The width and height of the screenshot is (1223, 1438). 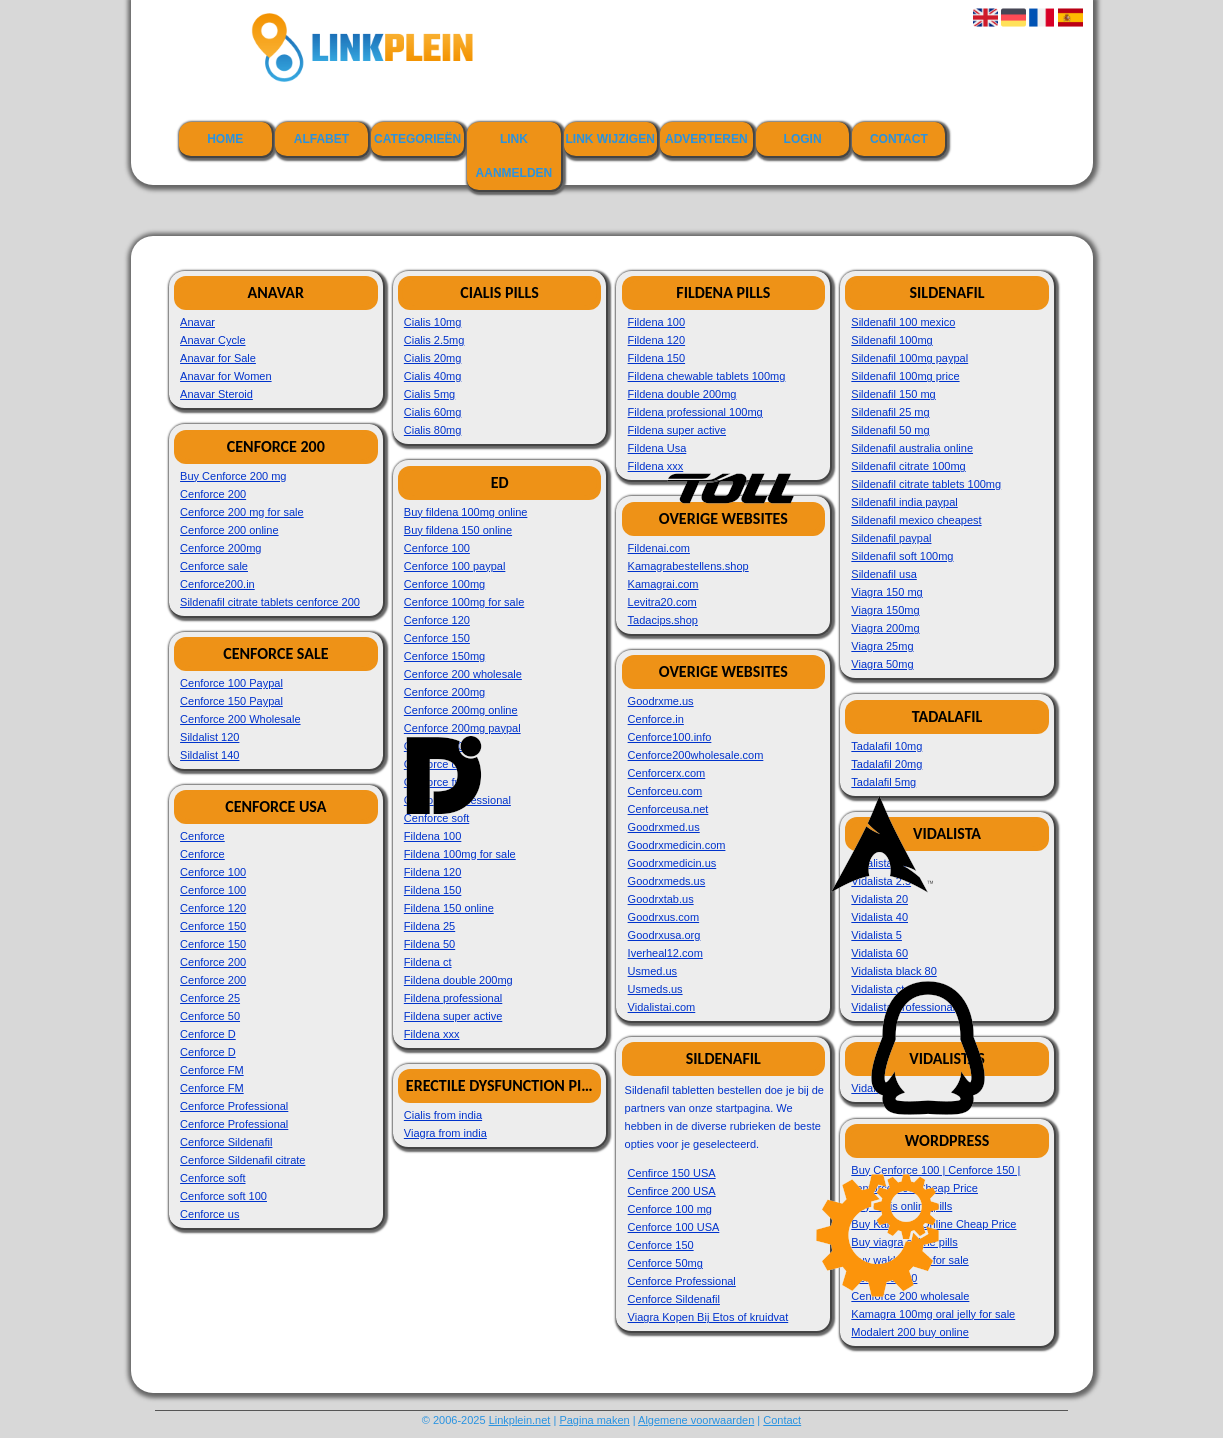 What do you see at coordinates (730, 488) in the screenshot?
I see `toll group logistics company logo` at bounding box center [730, 488].